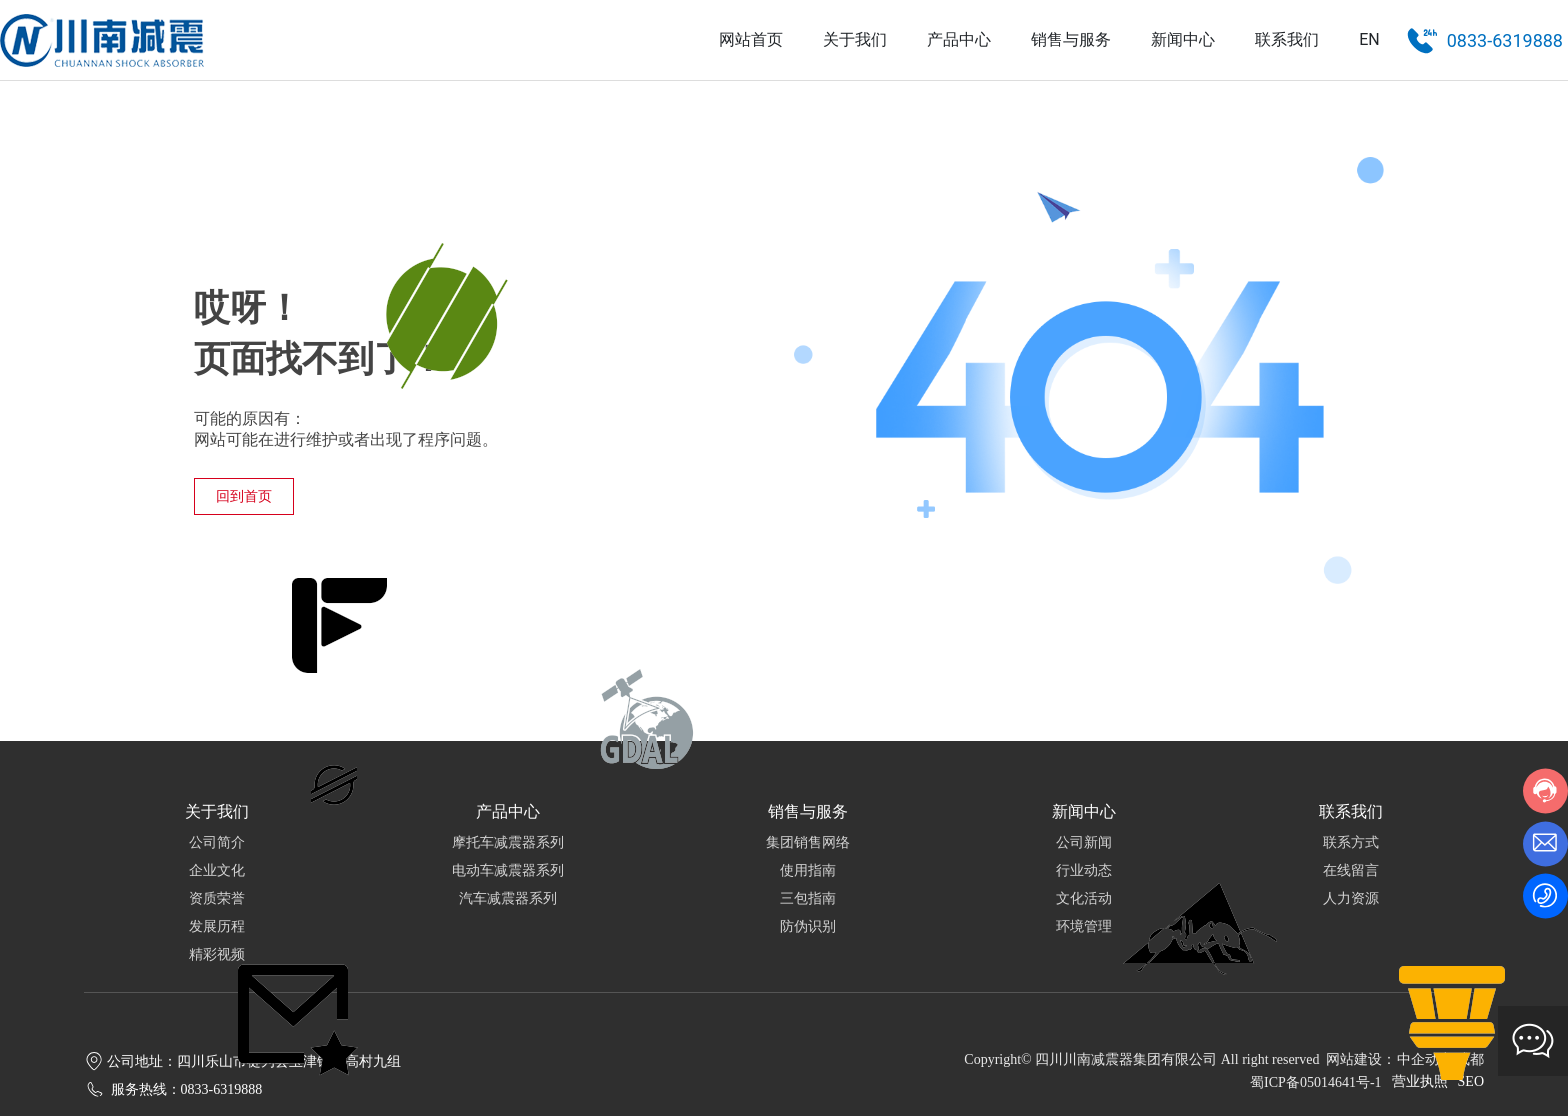 This screenshot has height=1116, width=1568. I want to click on GDAL geospatial library logo, so click(647, 719).